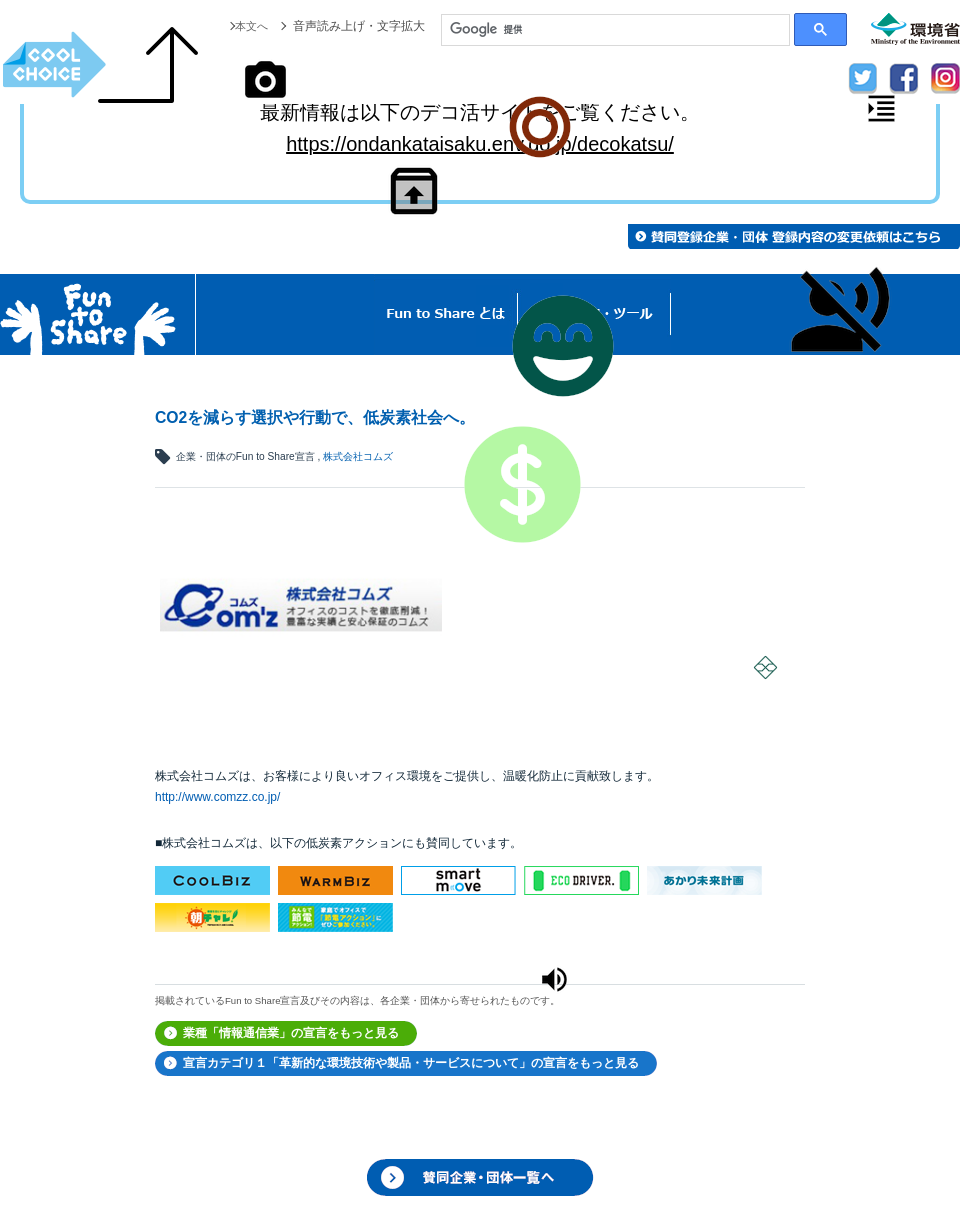  Describe the element at coordinates (881, 108) in the screenshot. I see `increase text indentation` at that location.